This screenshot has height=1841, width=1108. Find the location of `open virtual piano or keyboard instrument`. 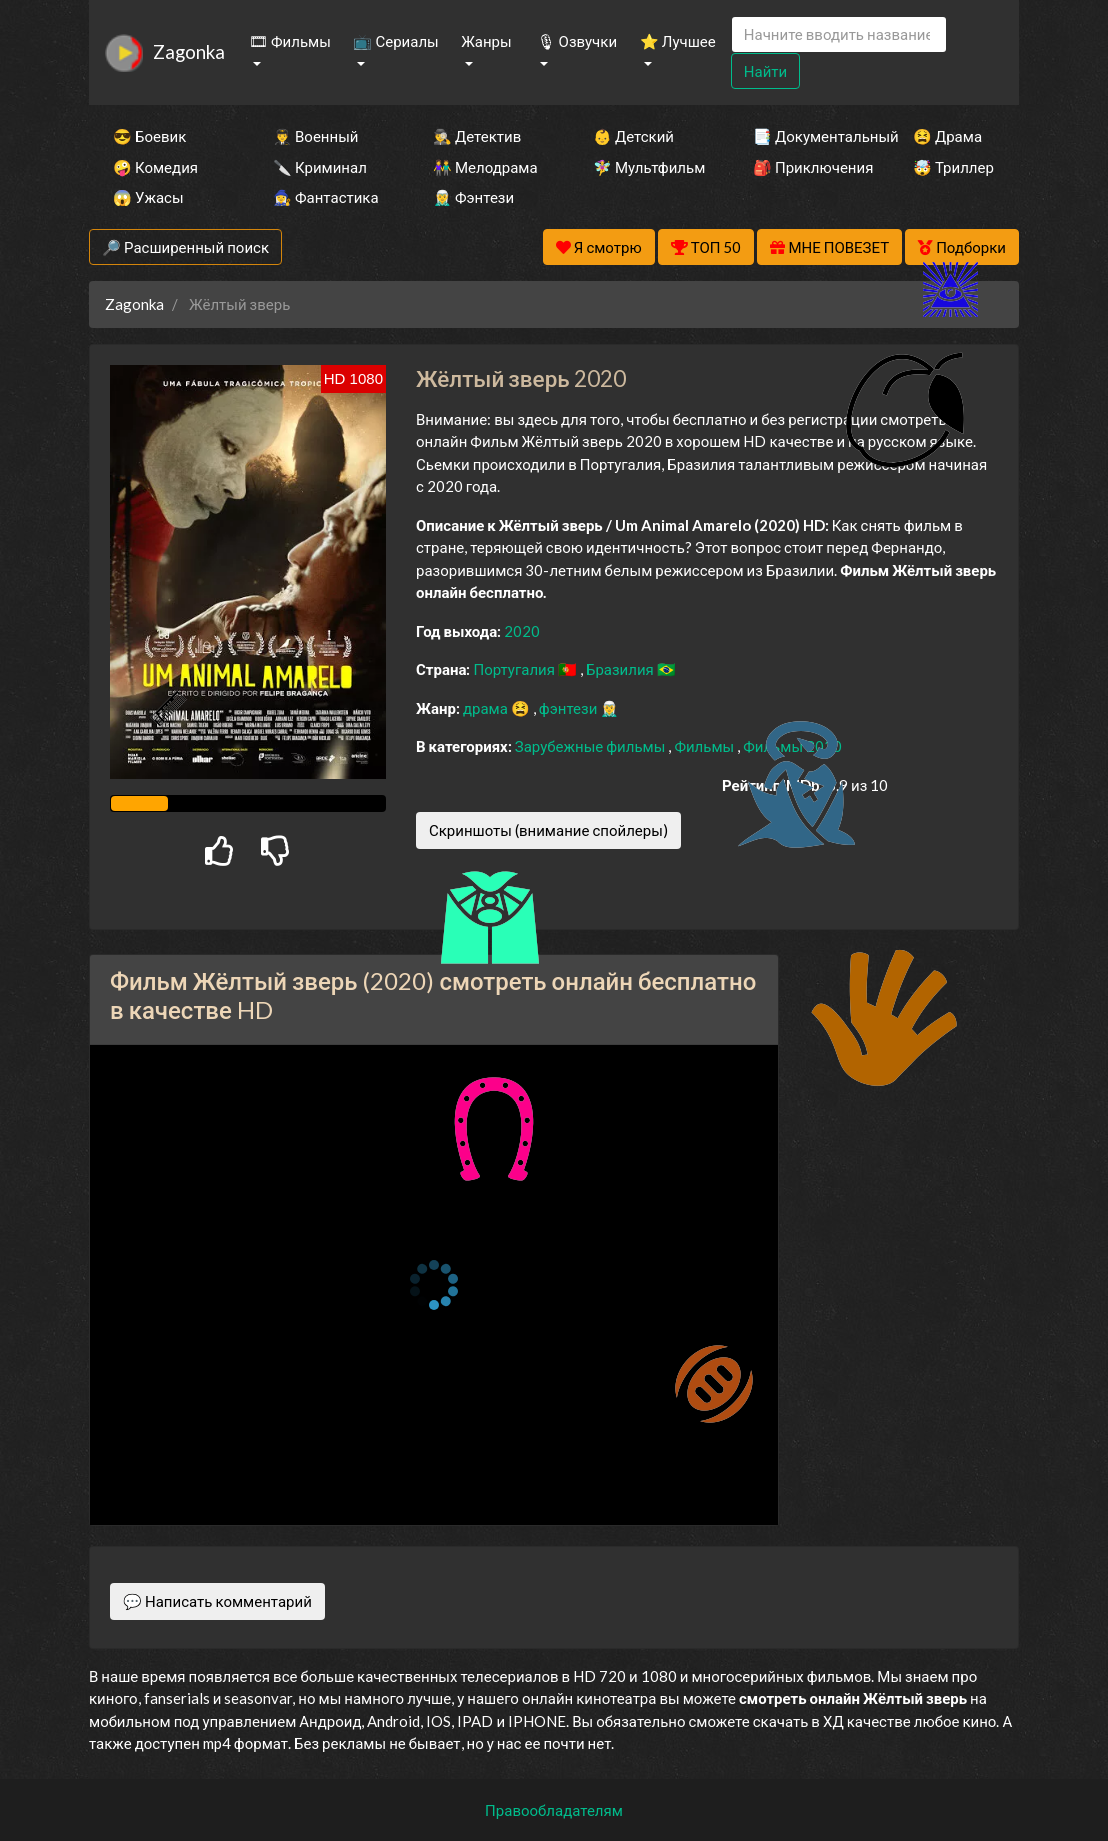

open virtual piano or keyboard instrument is located at coordinates (168, 708).